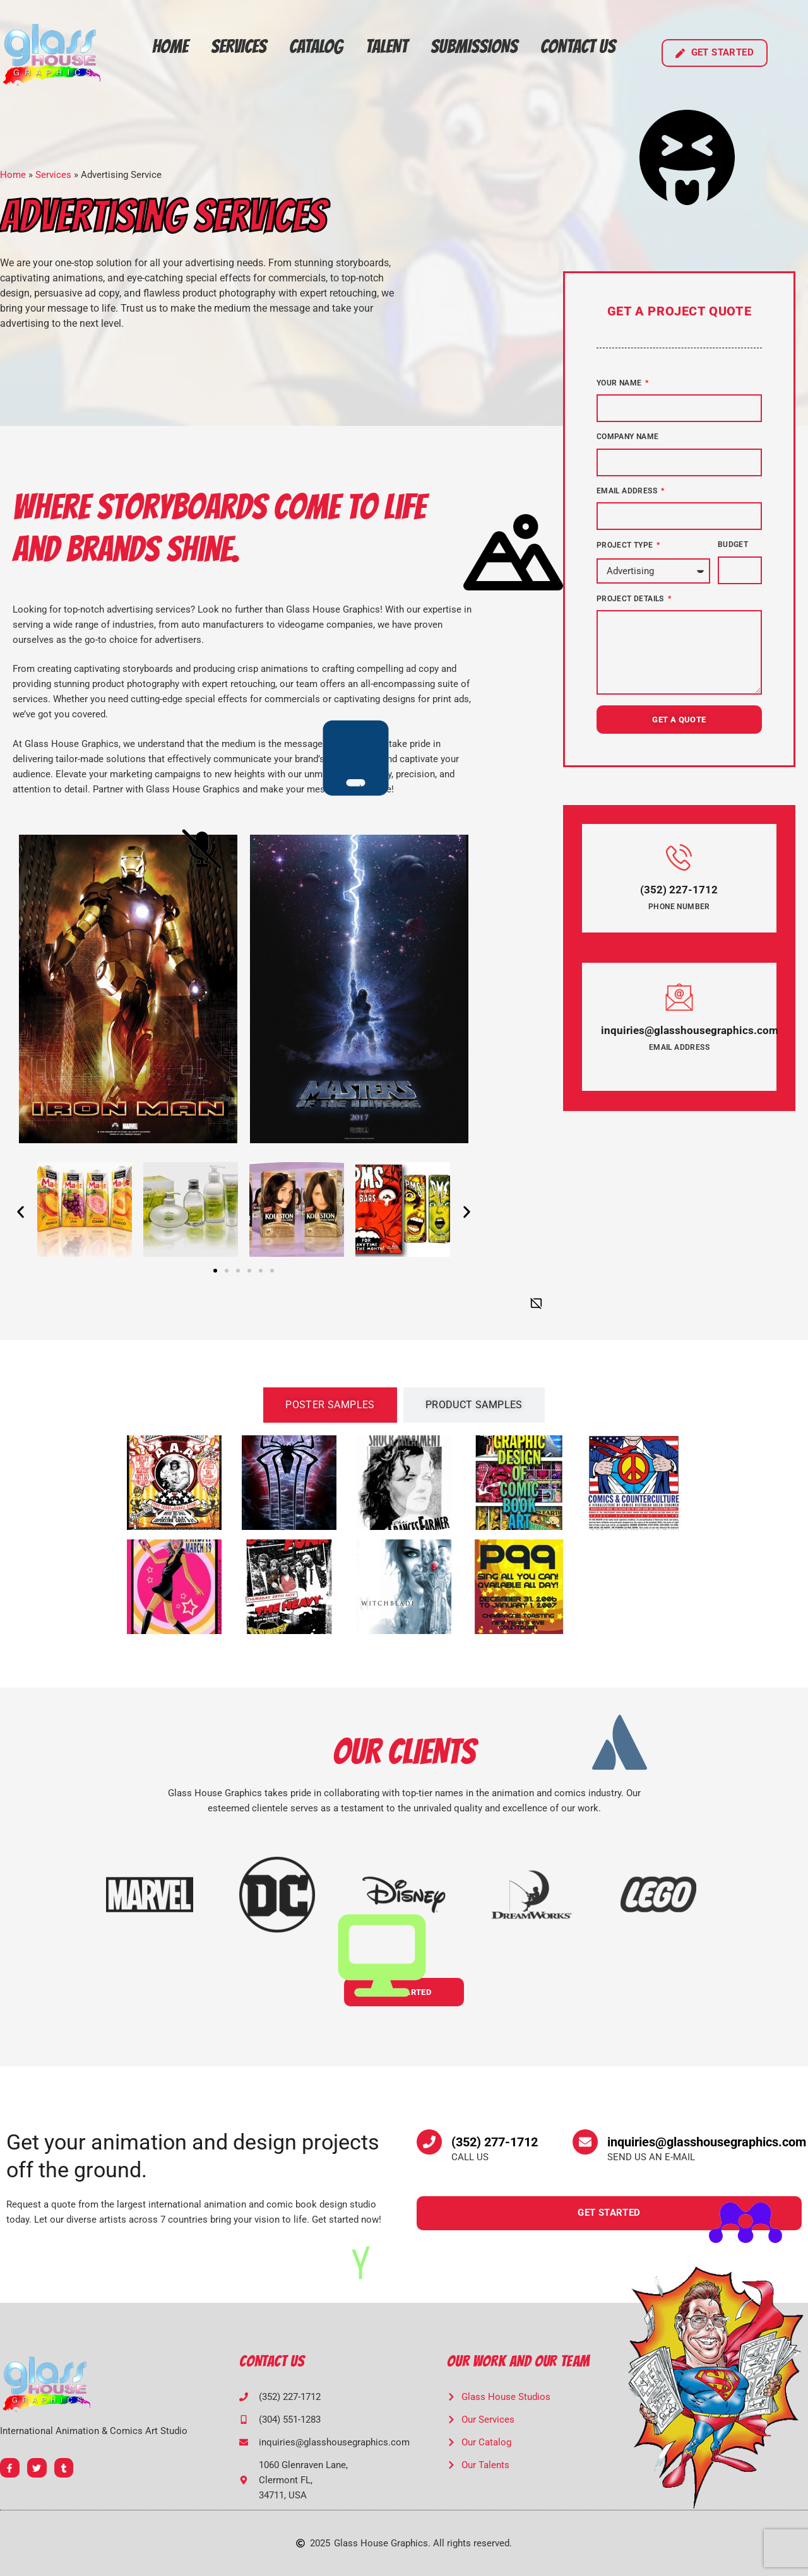  I want to click on indicates browser not supported, so click(536, 1303).